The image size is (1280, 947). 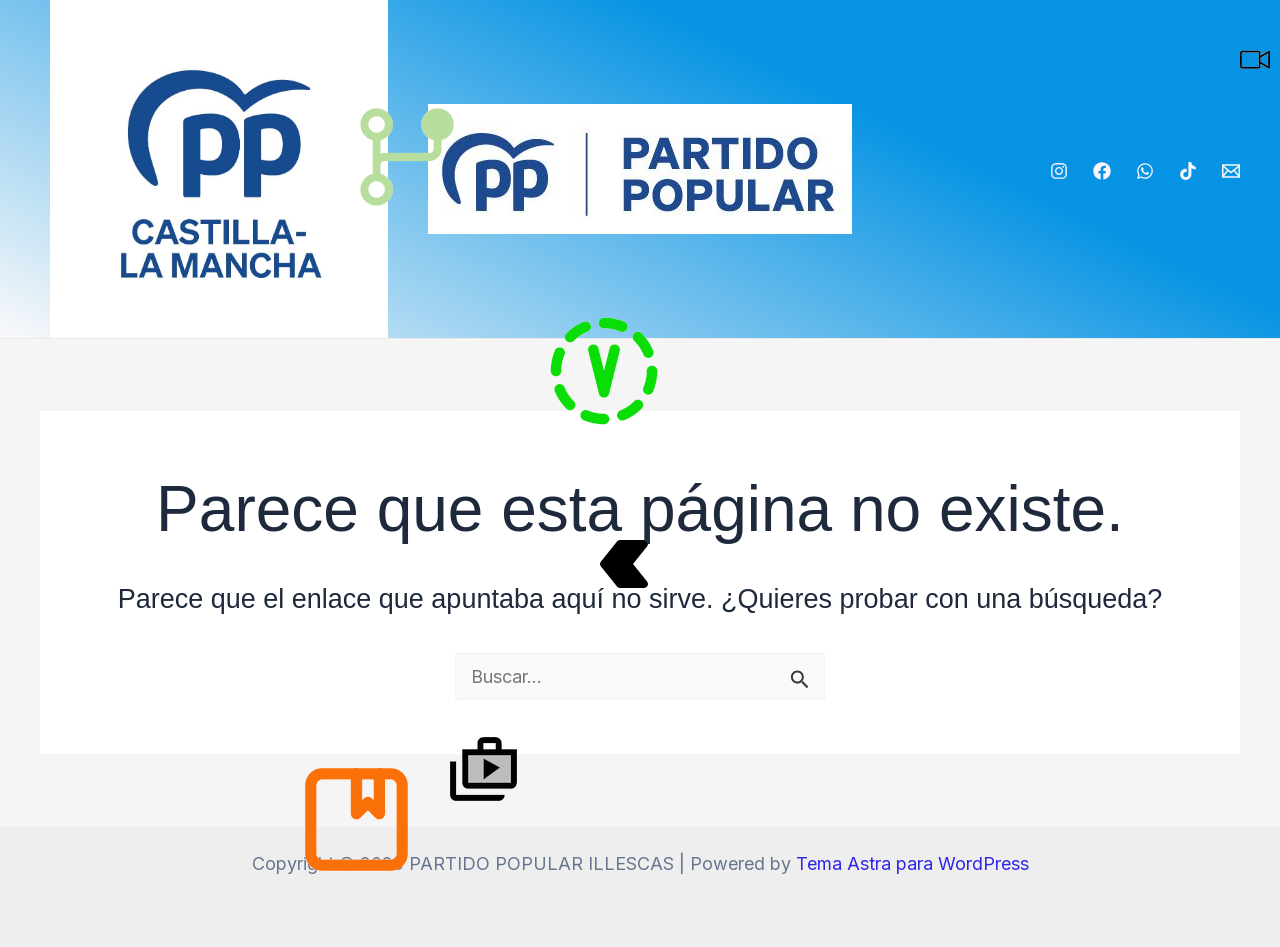 What do you see at coordinates (604, 371) in the screenshot?
I see `indicates a pending or in-progress verification status` at bounding box center [604, 371].